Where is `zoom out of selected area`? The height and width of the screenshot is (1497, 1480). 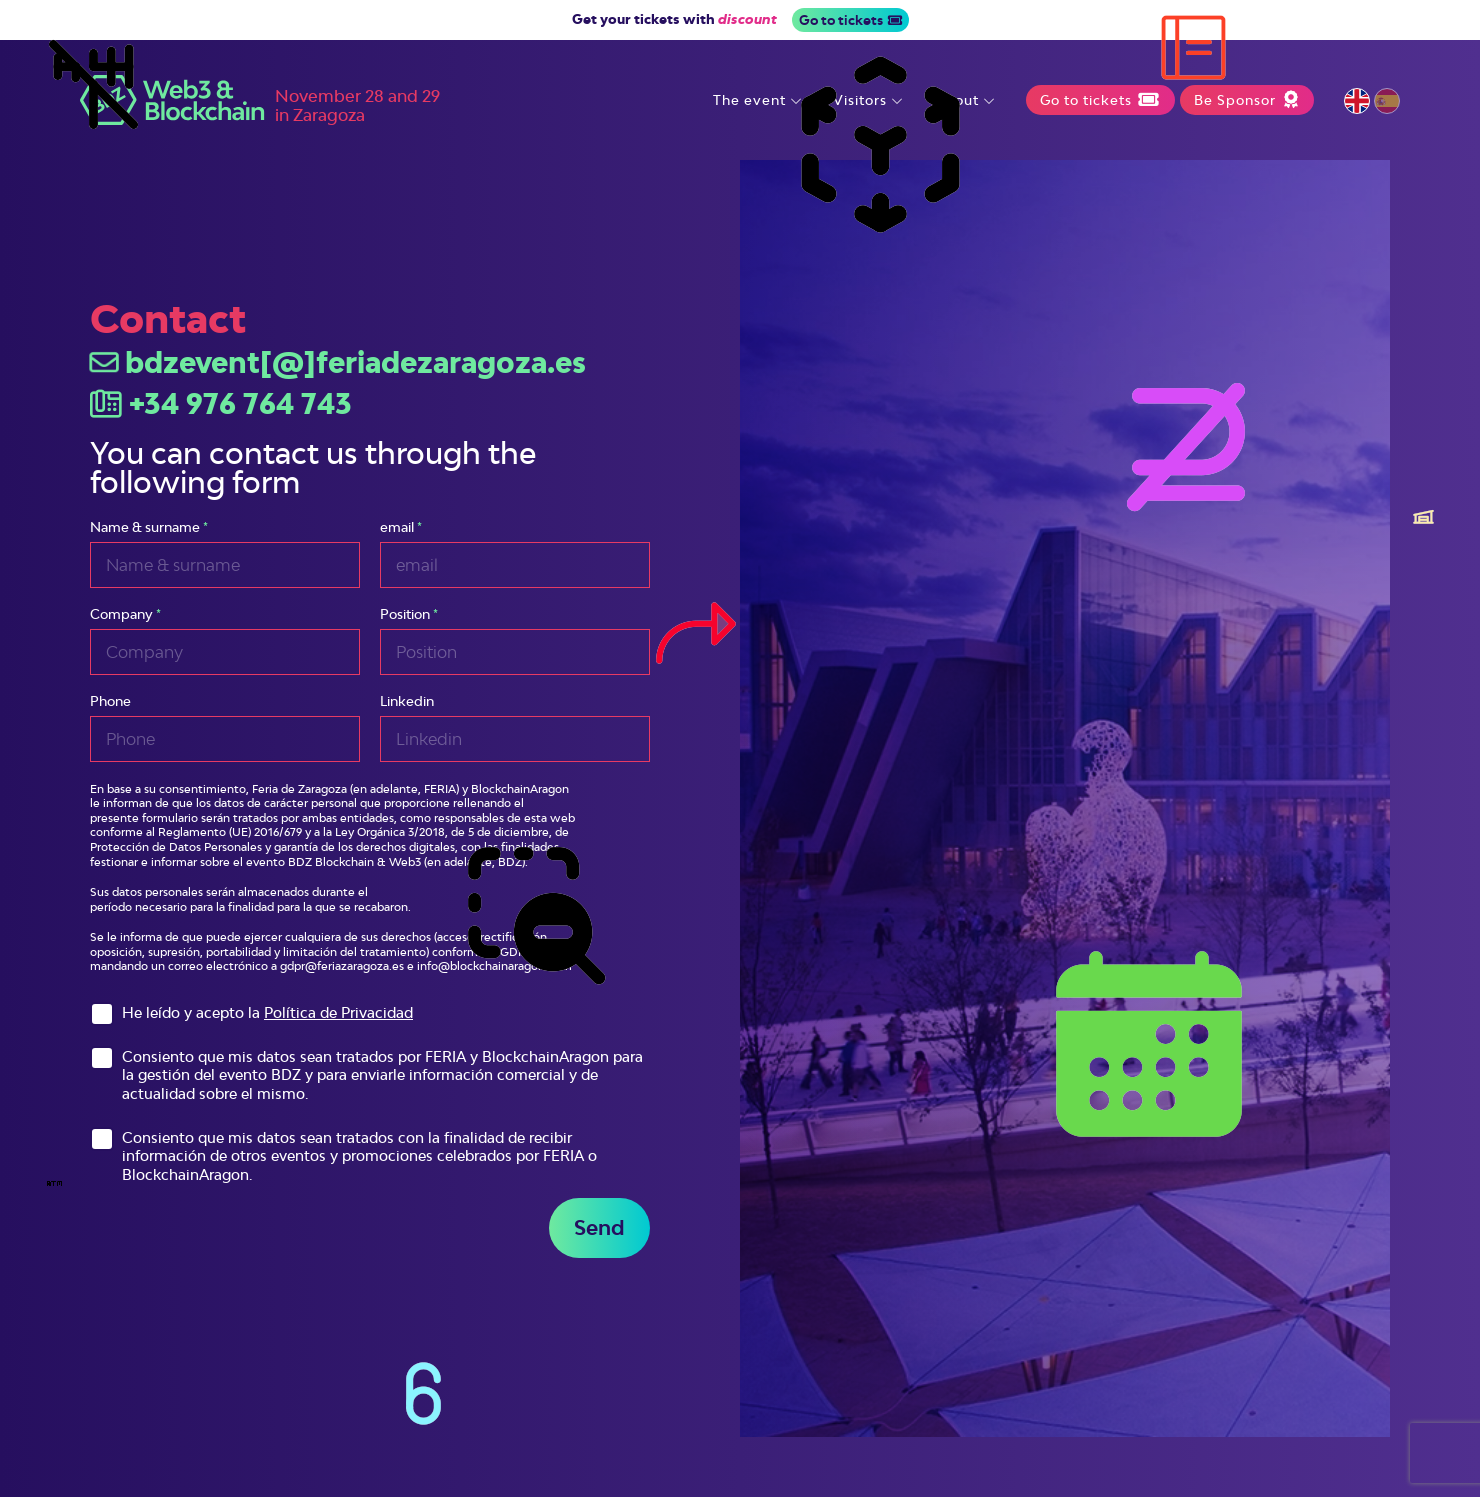 zoom out of selected area is located at coordinates (533, 912).